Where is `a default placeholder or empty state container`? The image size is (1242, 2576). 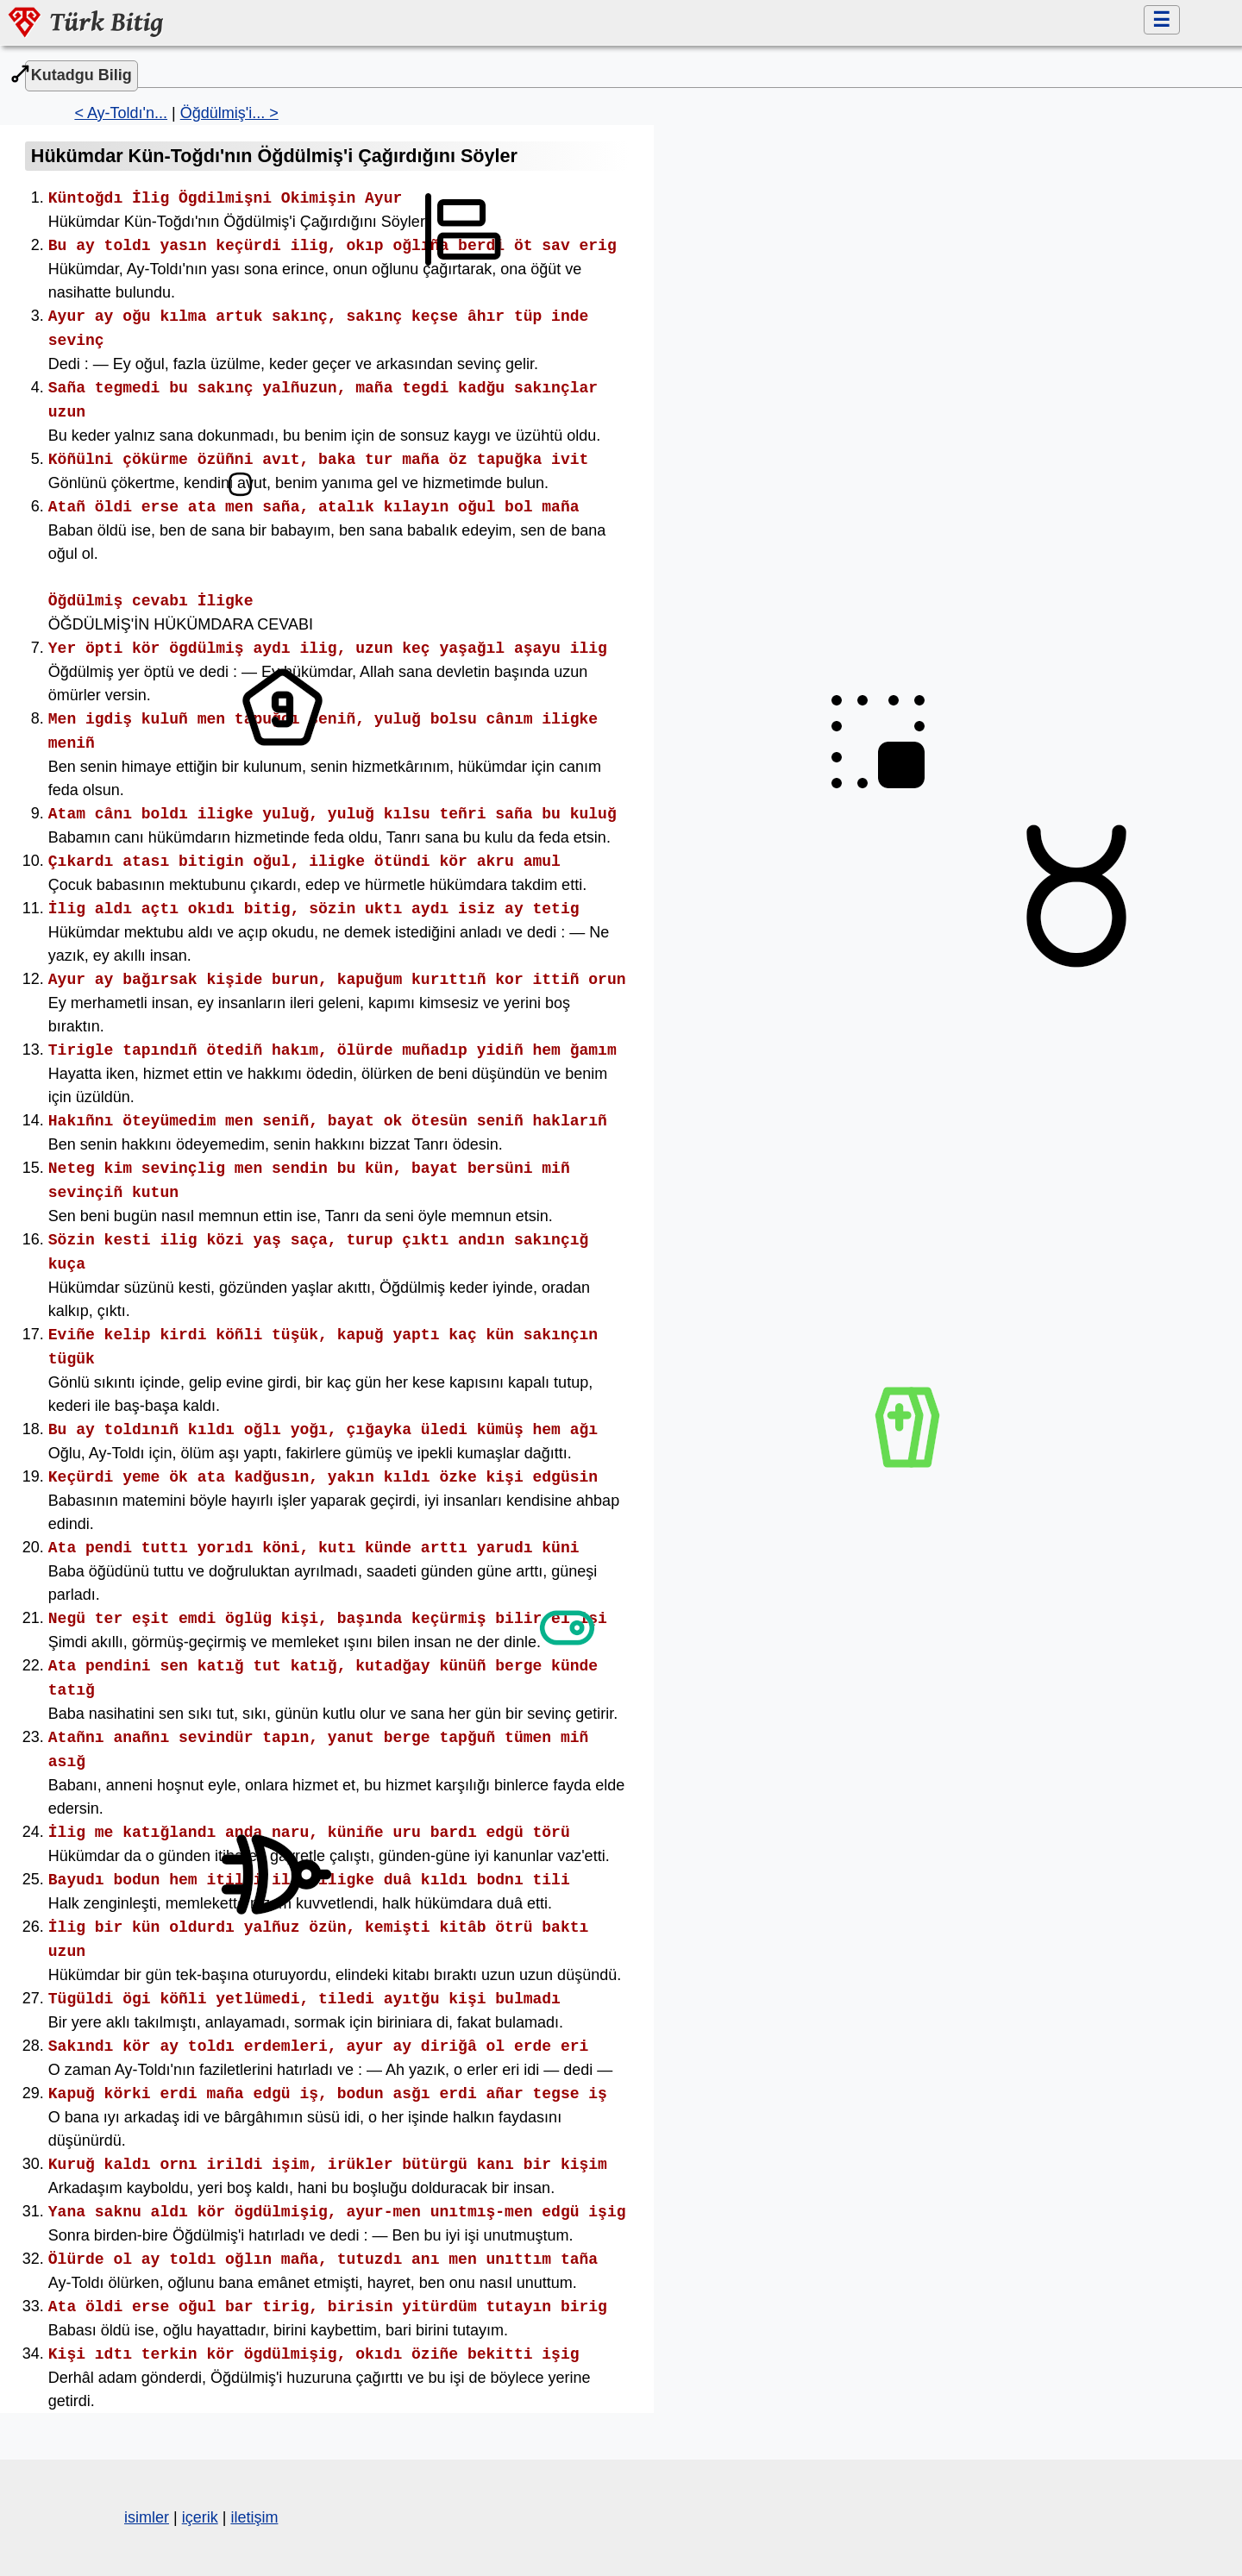
a default placeholder or empty state container is located at coordinates (240, 484).